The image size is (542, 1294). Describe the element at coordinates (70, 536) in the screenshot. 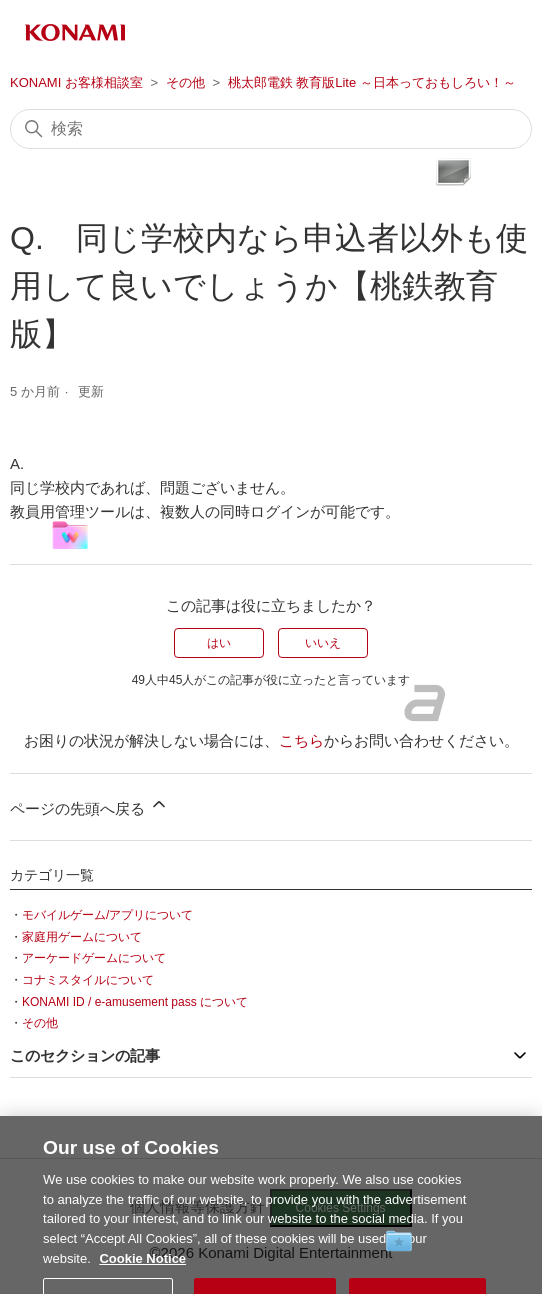

I see `open wondershare creative center folder` at that location.